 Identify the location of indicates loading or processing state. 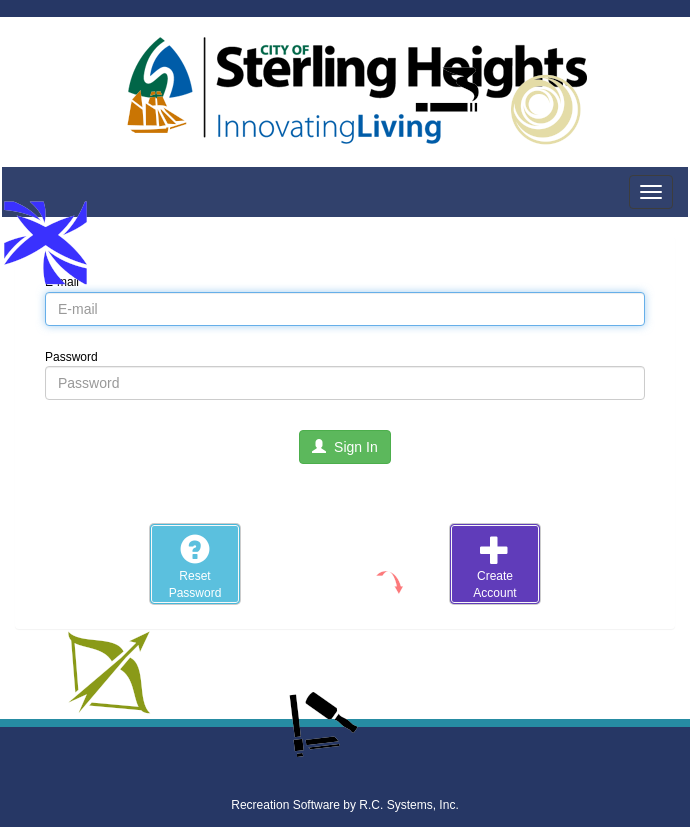
(546, 109).